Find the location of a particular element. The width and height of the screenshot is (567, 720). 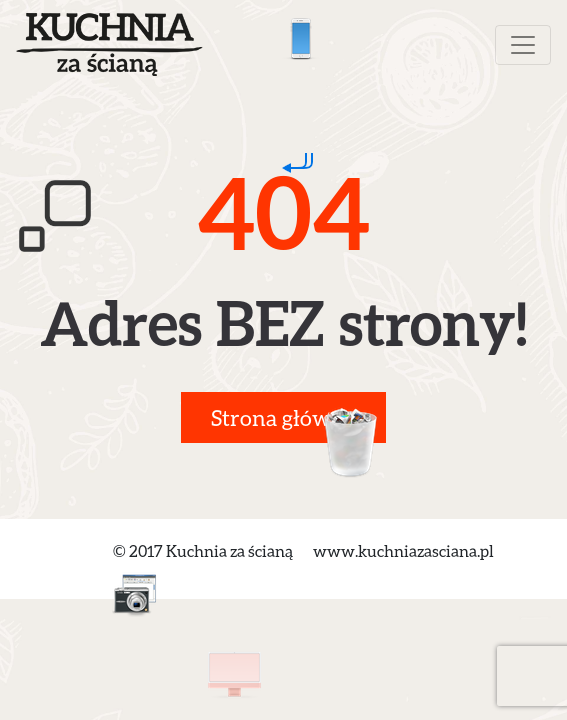

access connected or mounted external drives is located at coordinates (55, 216).